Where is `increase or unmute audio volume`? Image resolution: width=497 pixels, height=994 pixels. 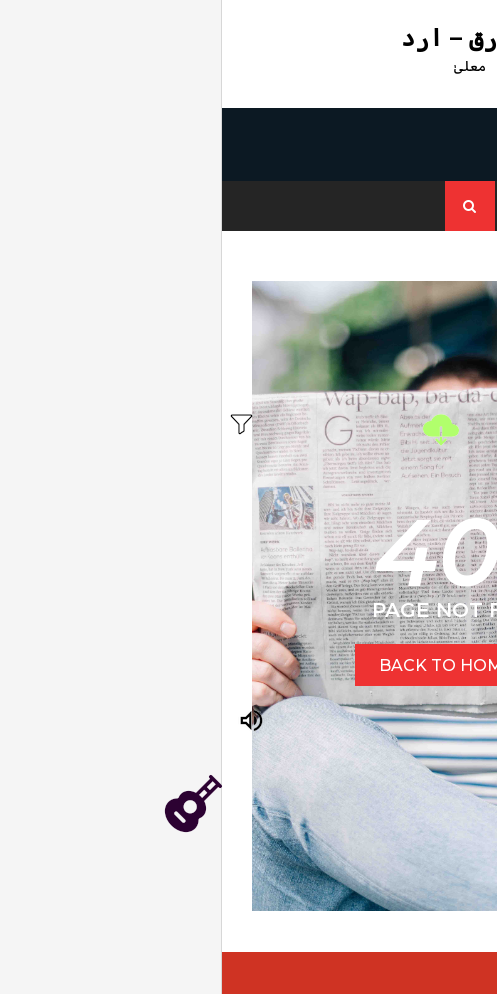
increase or unmute audio volume is located at coordinates (251, 720).